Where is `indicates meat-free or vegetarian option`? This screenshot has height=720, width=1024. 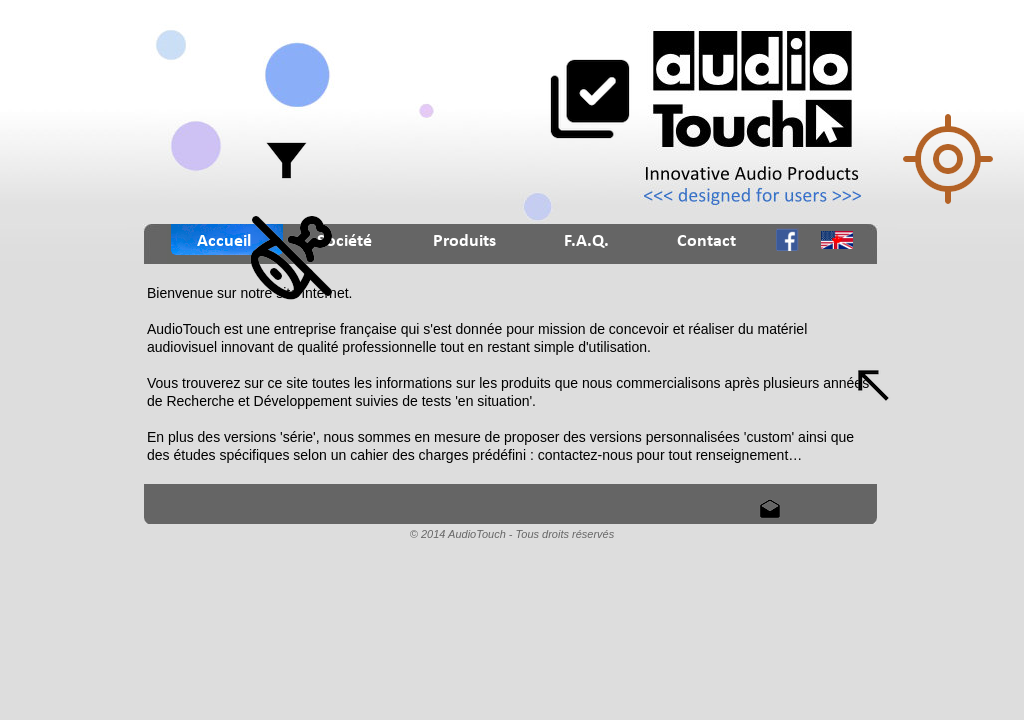 indicates meat-free or vegetarian option is located at coordinates (292, 256).